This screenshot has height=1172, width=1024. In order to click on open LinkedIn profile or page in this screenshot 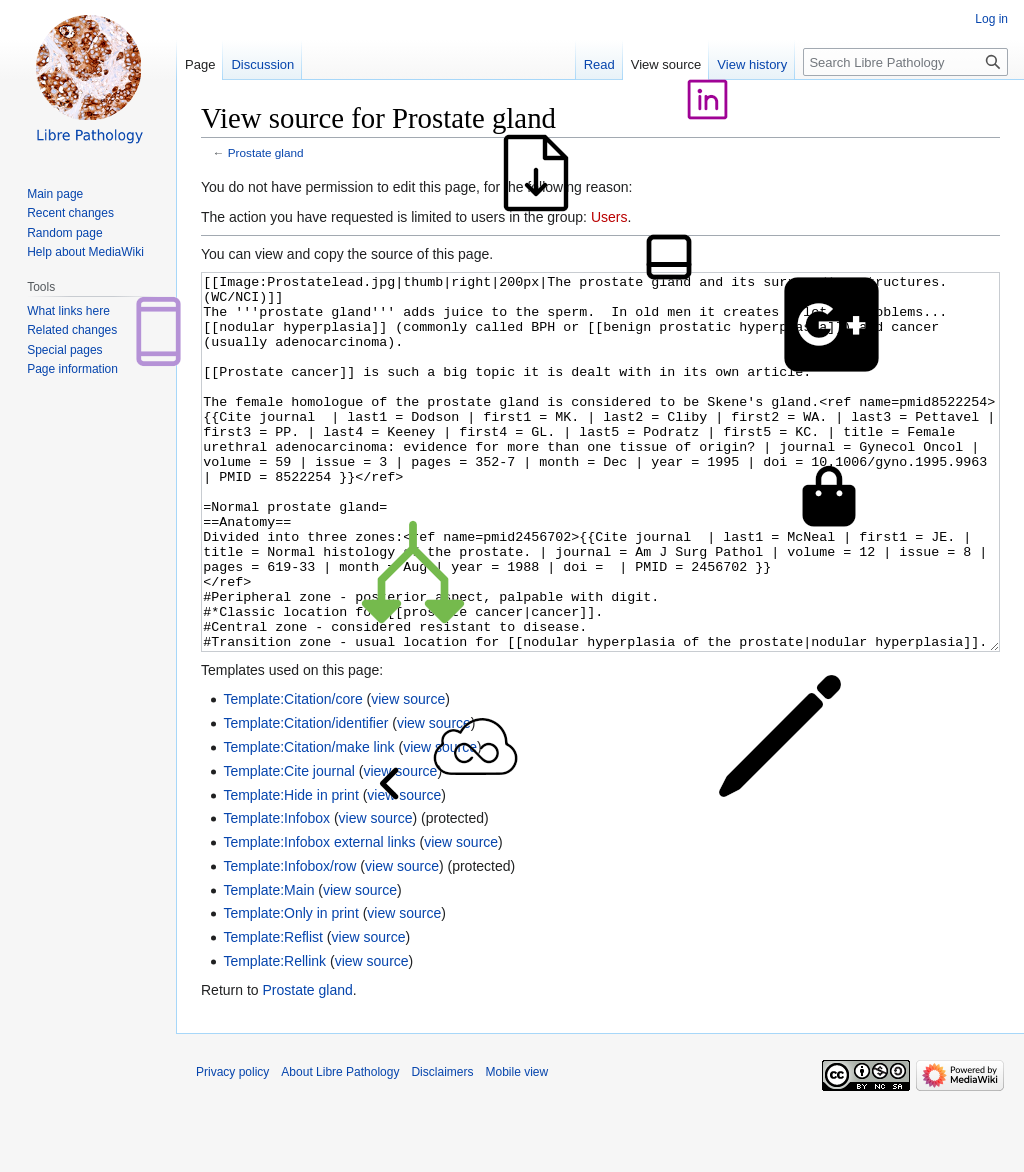, I will do `click(707, 99)`.